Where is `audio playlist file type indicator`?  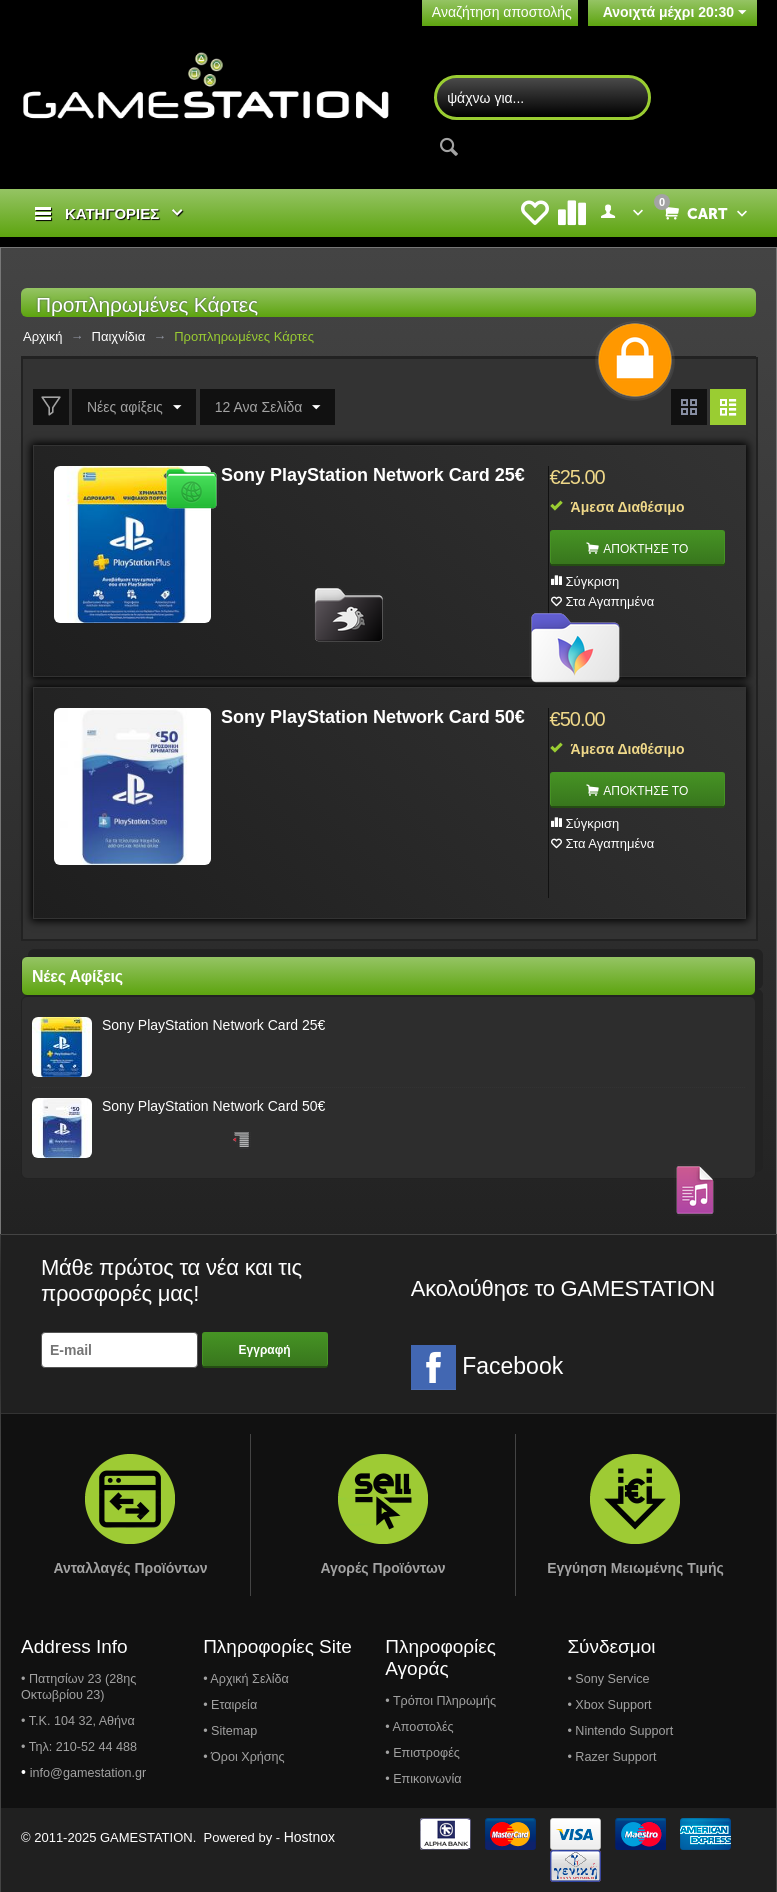 audio playlist file type indicator is located at coordinates (695, 1190).